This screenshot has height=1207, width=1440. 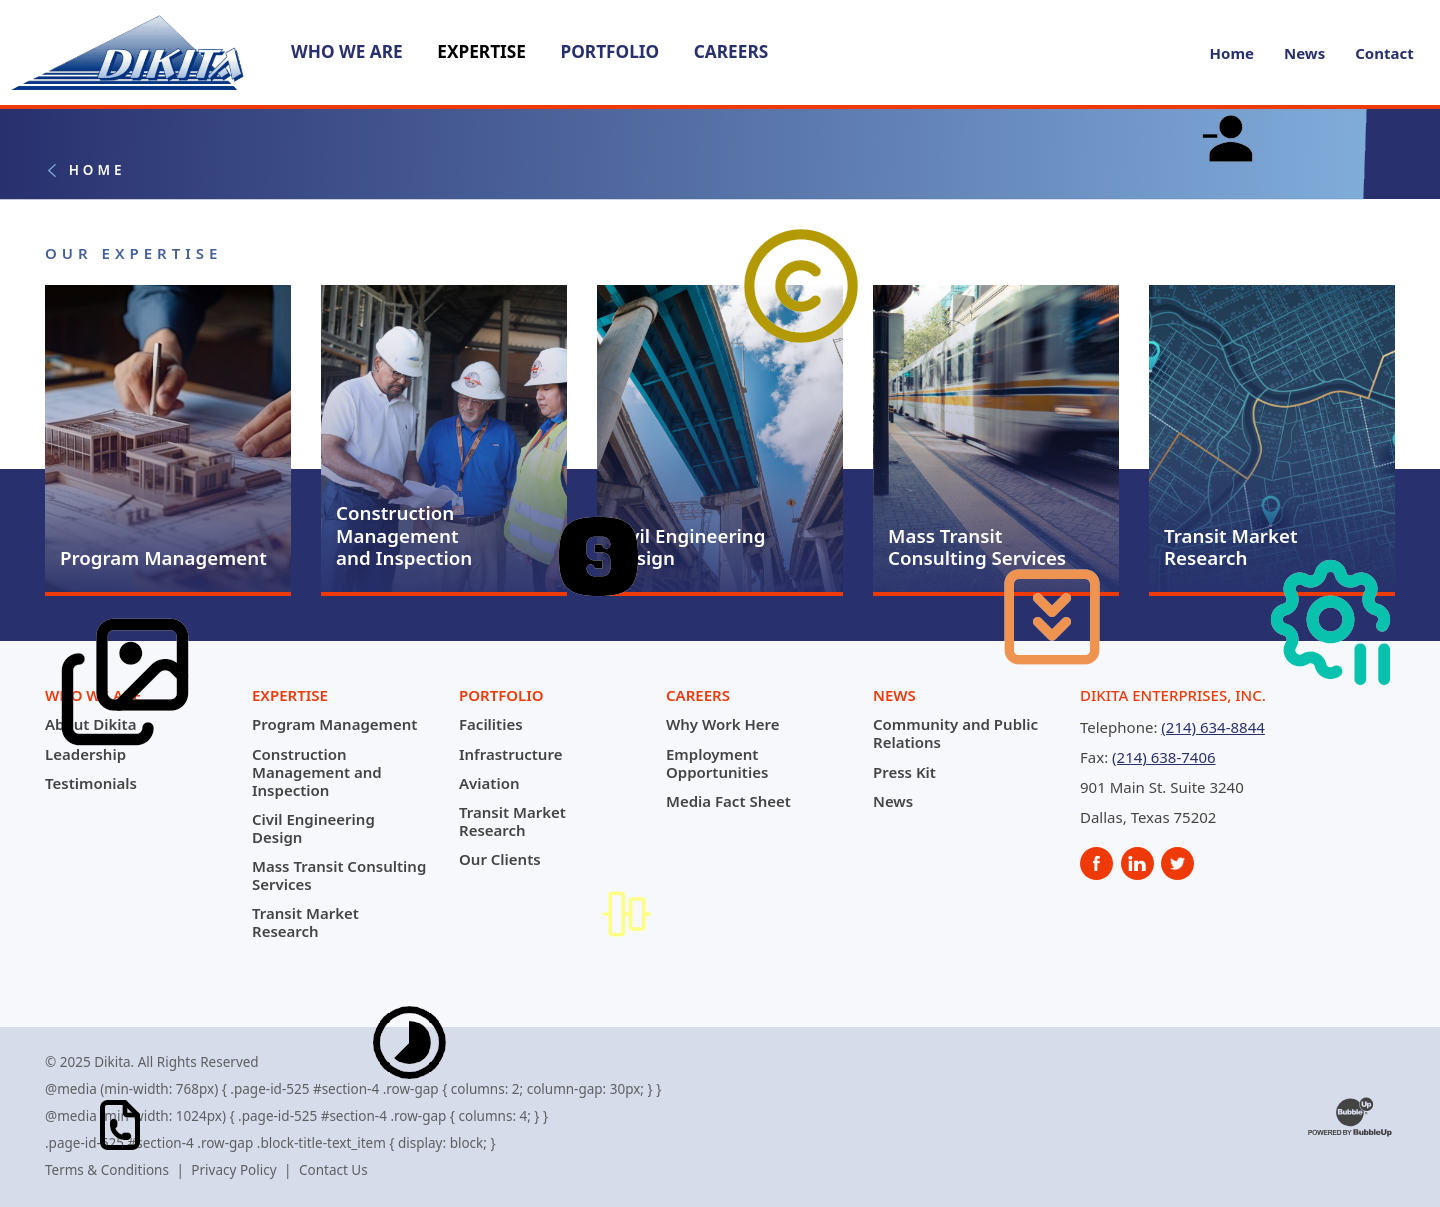 I want to click on pause settings synchronization, so click(x=1330, y=619).